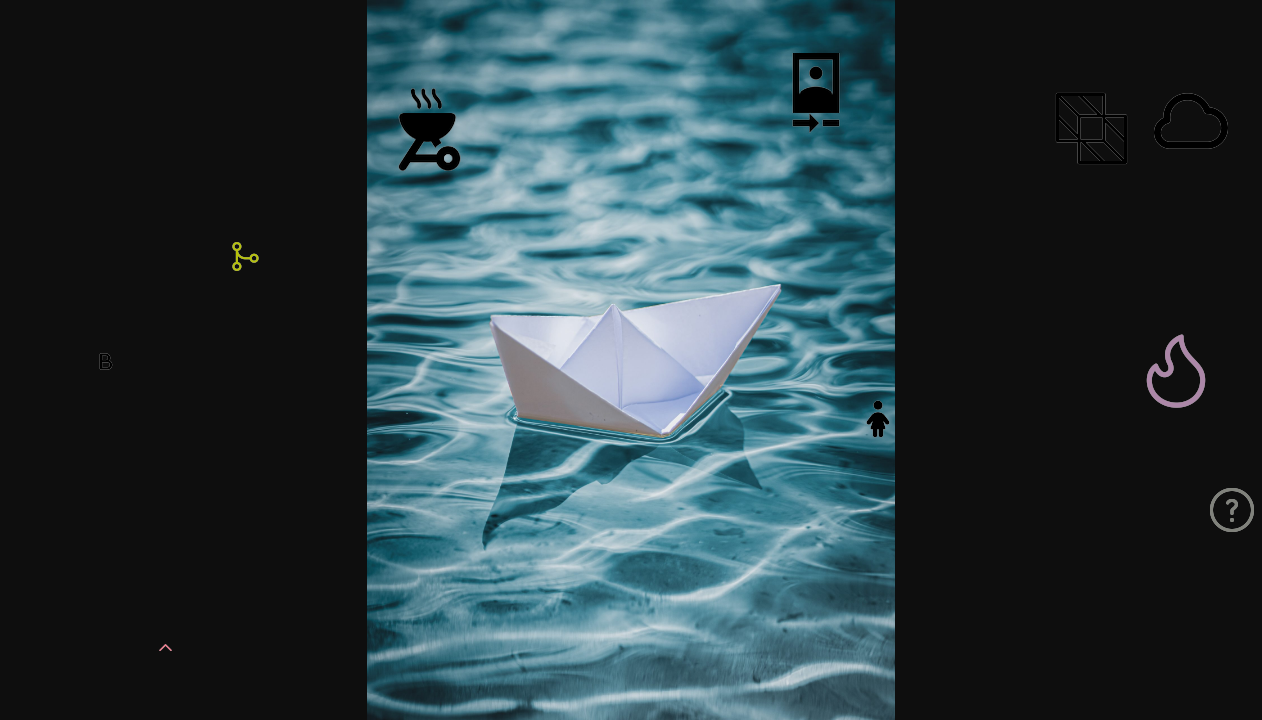  Describe the element at coordinates (427, 129) in the screenshot. I see `access outdoor grilling or barbecue features` at that location.